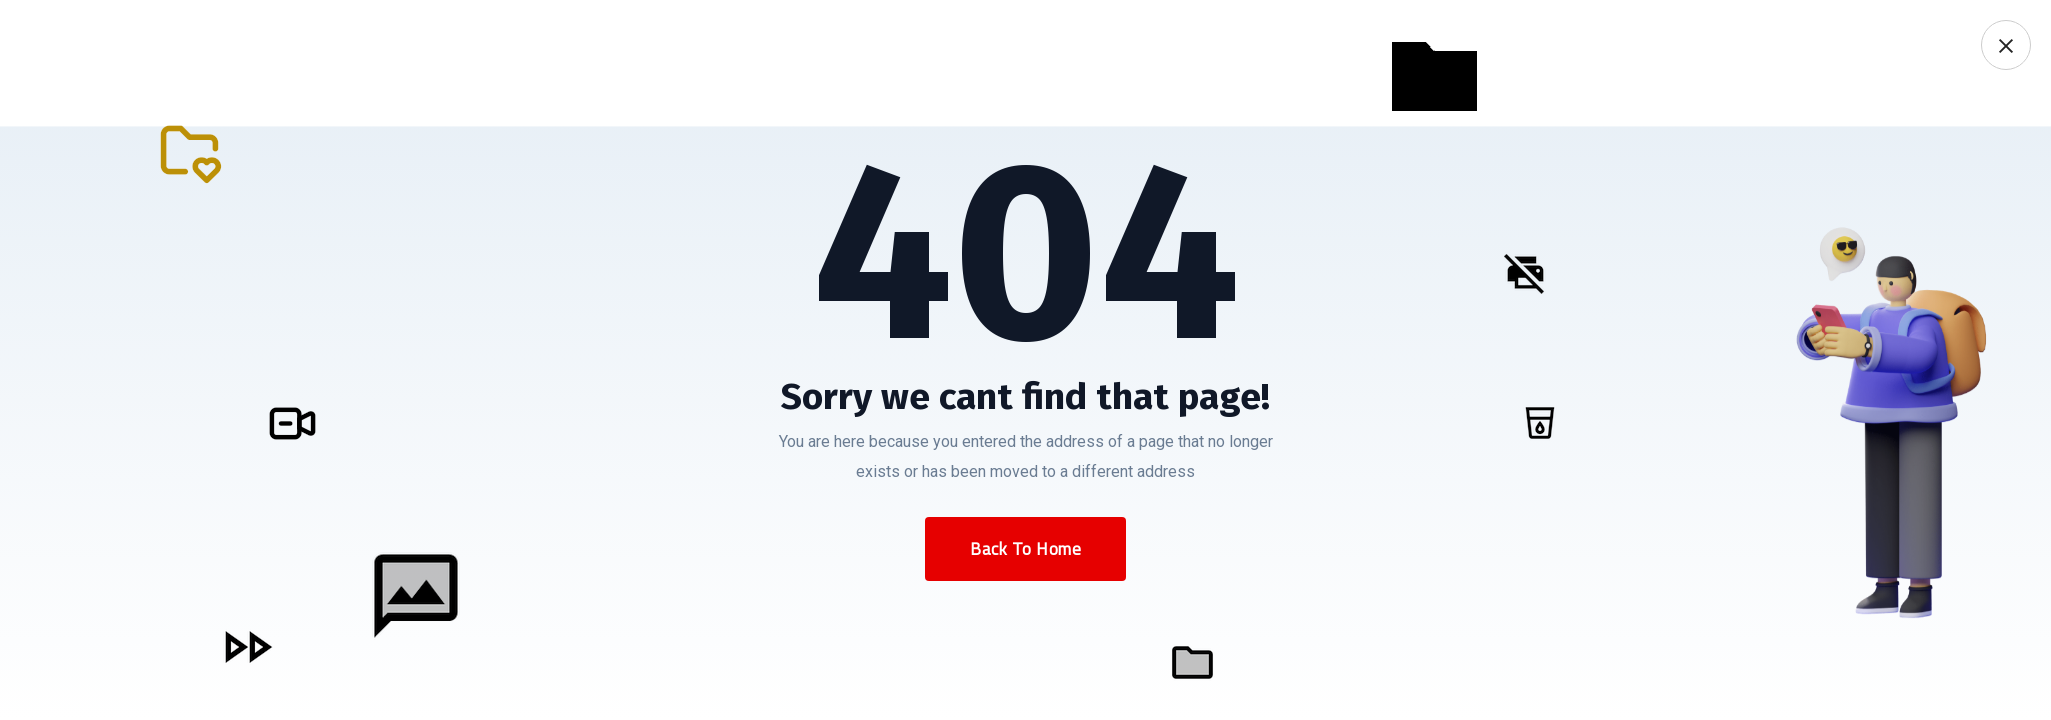  What do you see at coordinates (247, 647) in the screenshot?
I see `skip forward in media playback` at bounding box center [247, 647].